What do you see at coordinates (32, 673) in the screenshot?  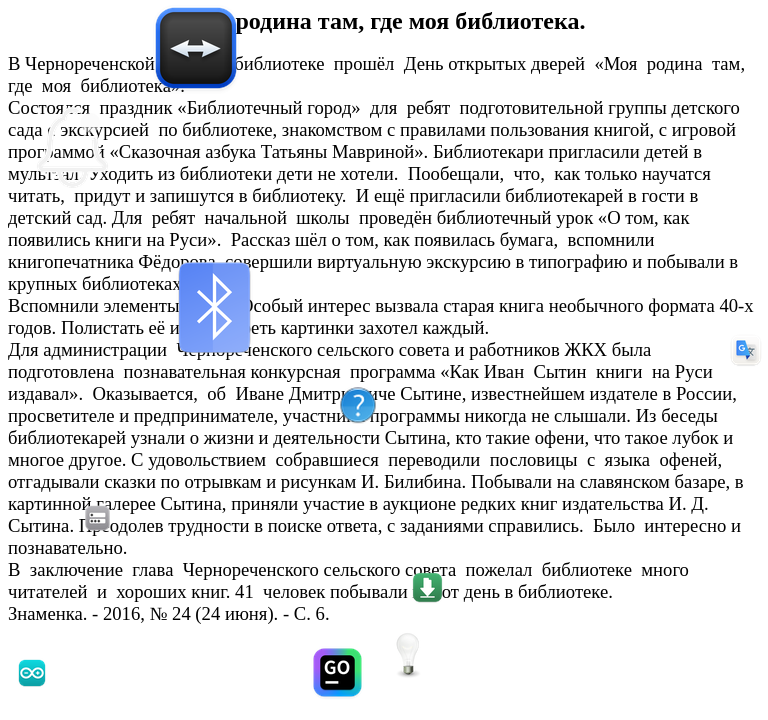 I see `open the Arduino IDE application` at bounding box center [32, 673].